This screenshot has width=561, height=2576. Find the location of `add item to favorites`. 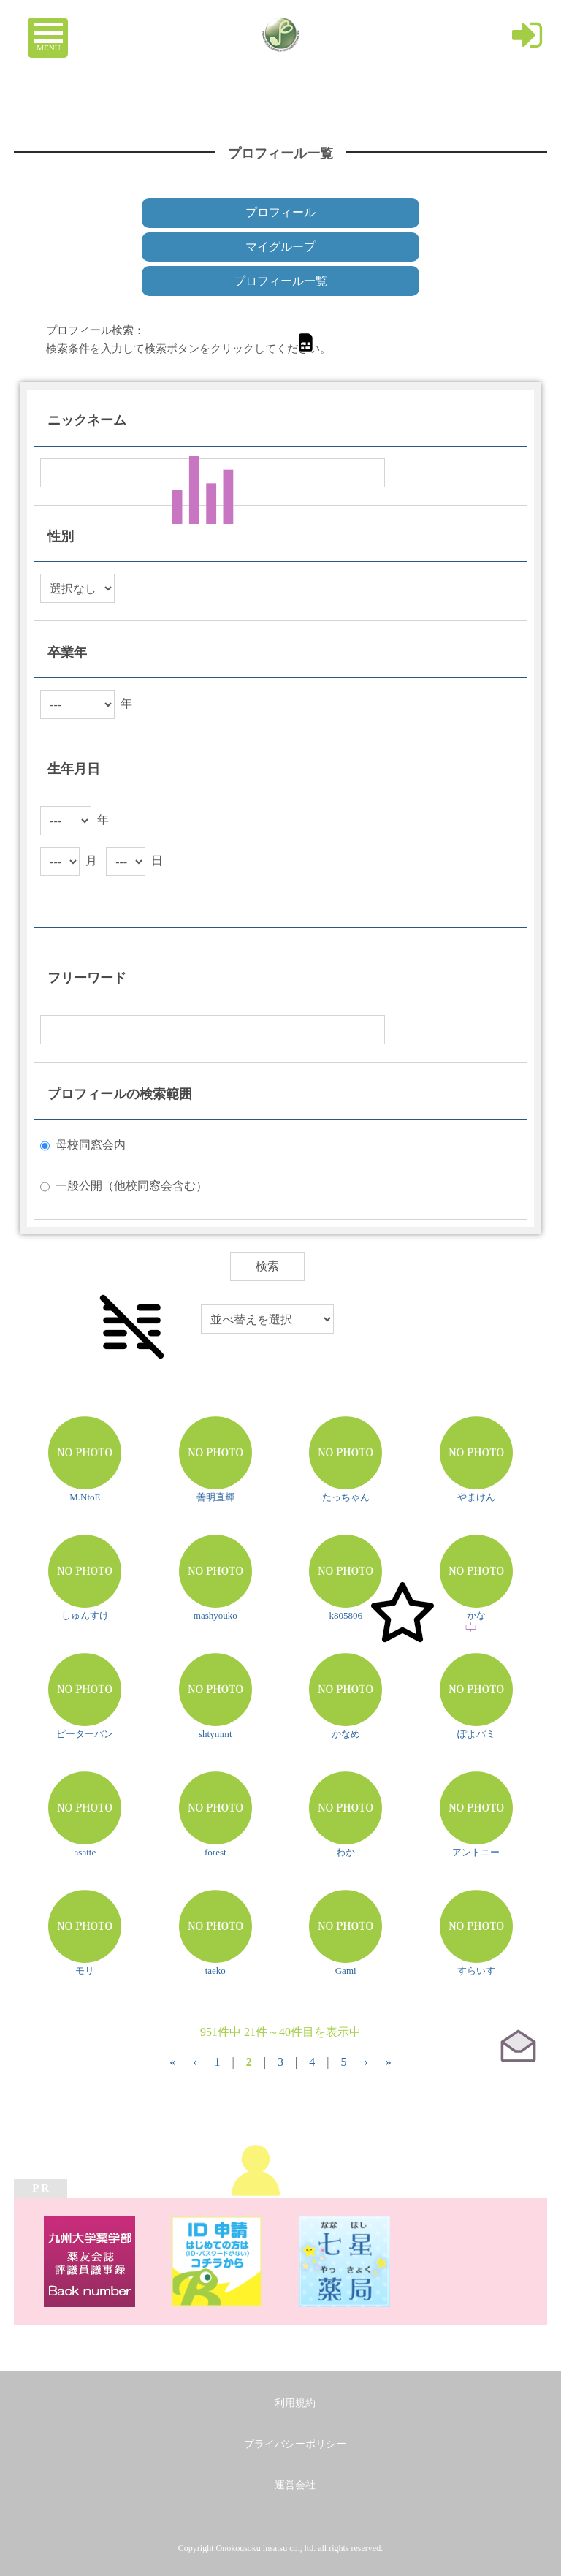

add item to favorites is located at coordinates (402, 1614).